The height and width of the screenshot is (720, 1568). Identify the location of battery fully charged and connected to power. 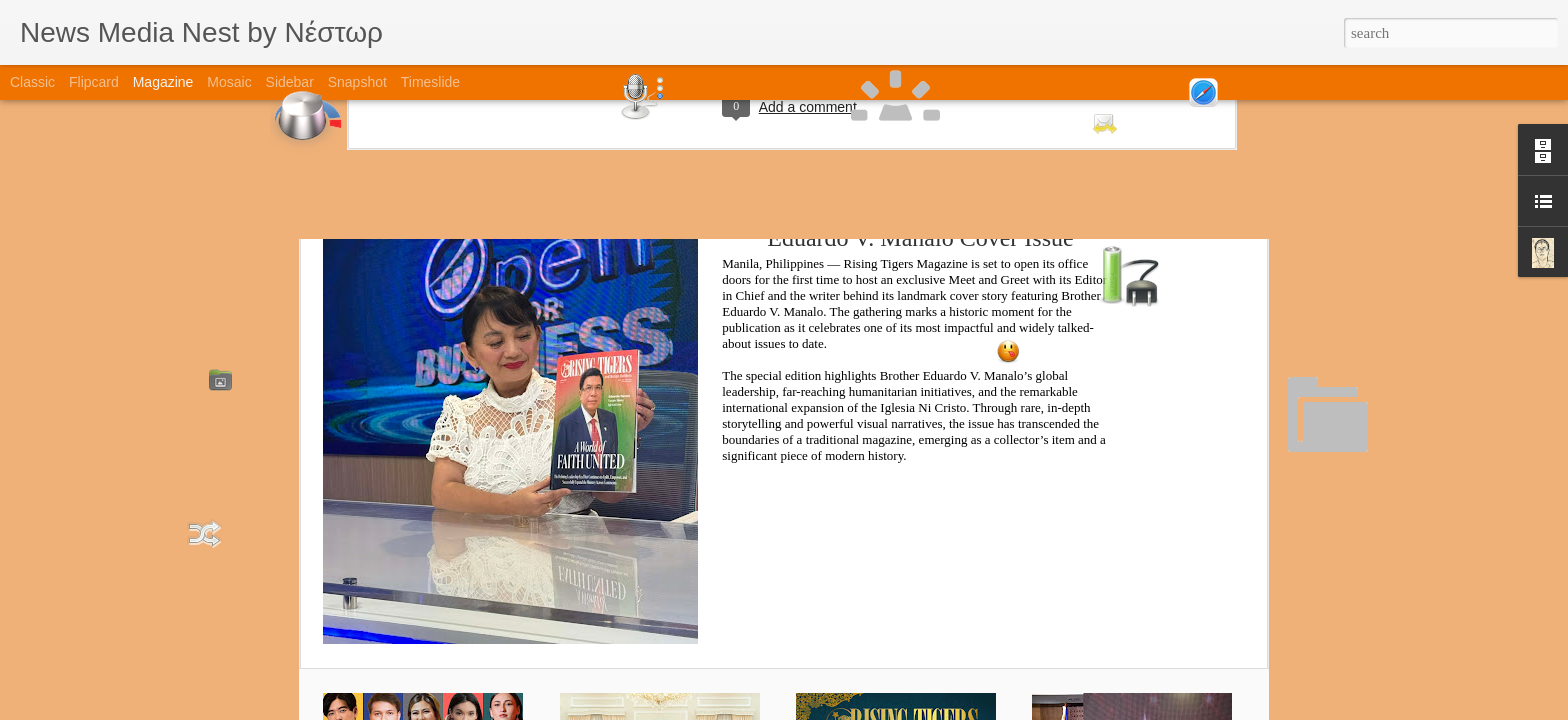
(1127, 274).